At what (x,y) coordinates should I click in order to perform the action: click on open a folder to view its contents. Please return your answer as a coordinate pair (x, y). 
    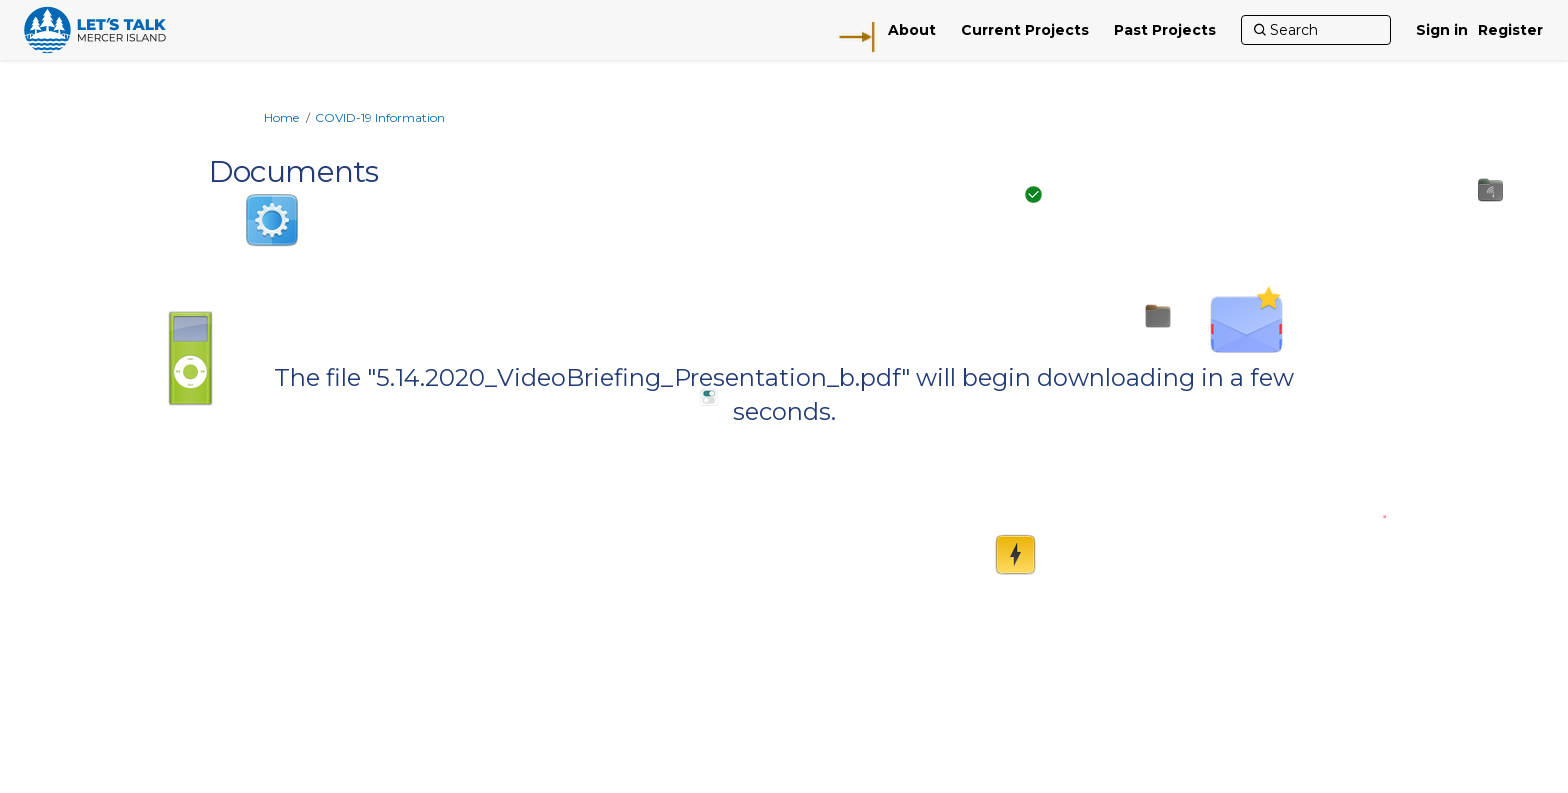
    Looking at the image, I should click on (1158, 316).